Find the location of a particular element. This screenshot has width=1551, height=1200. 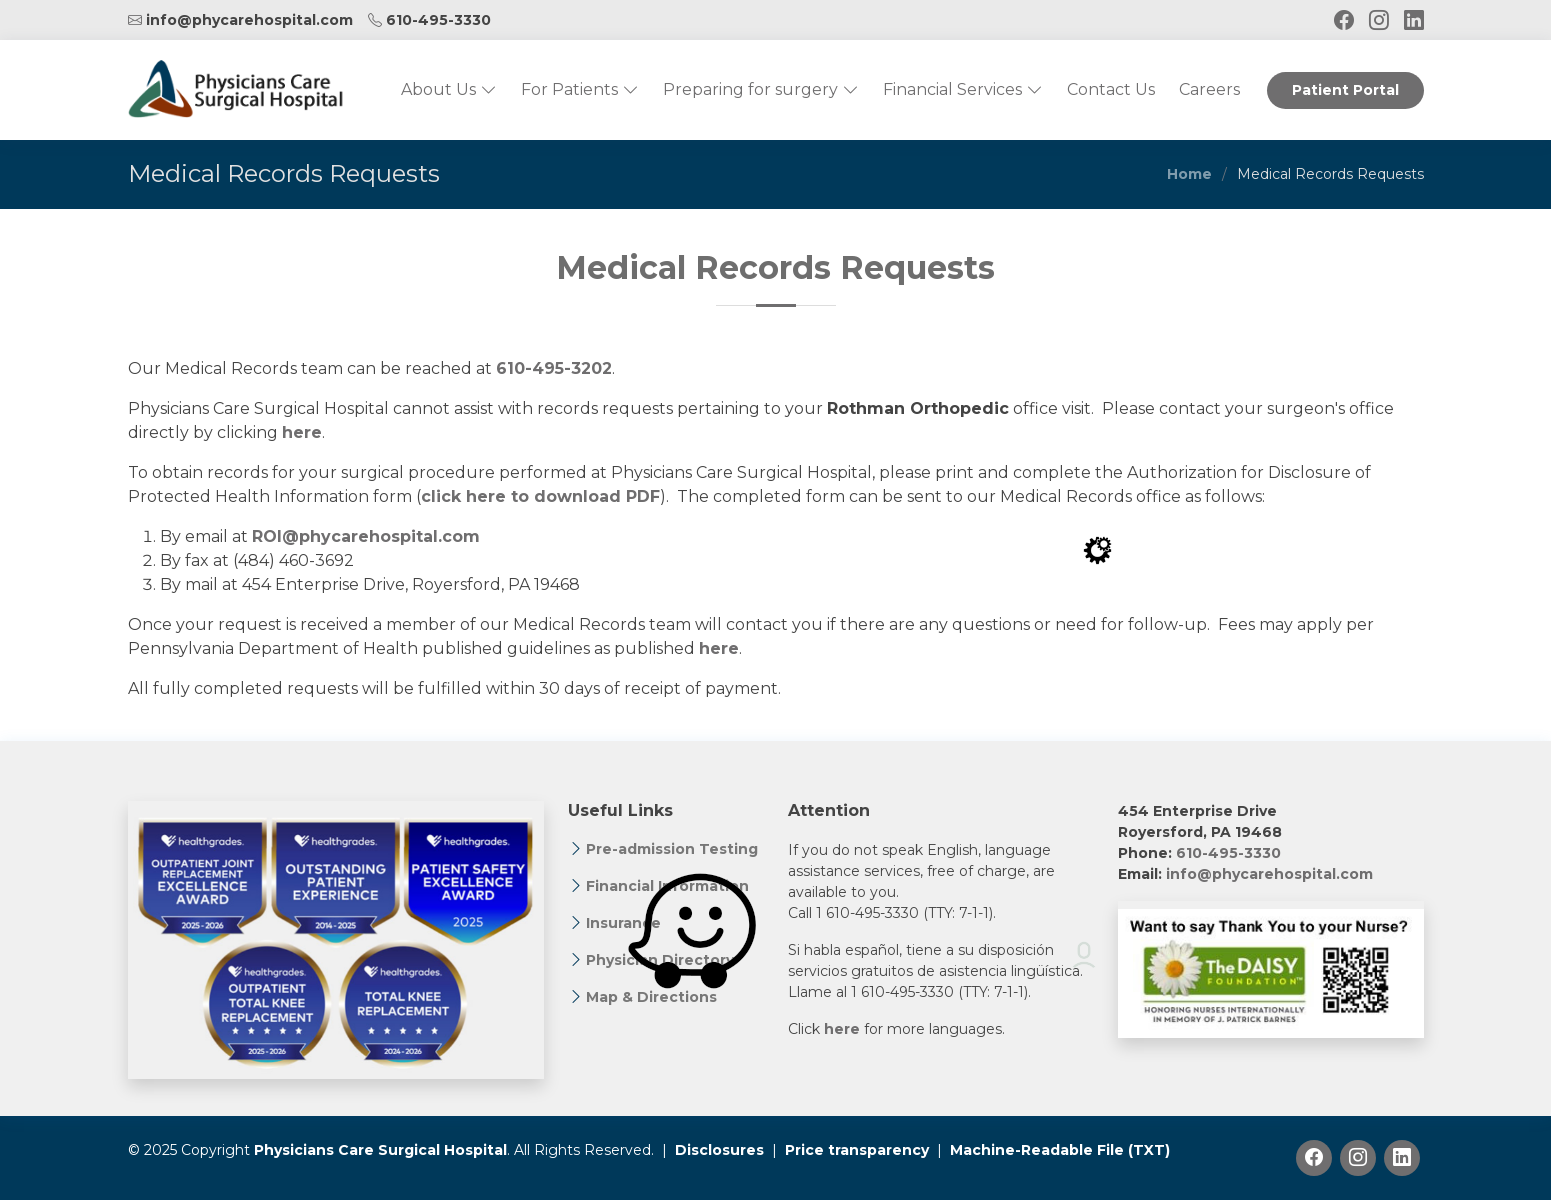

open Waze navigation app is located at coordinates (692, 931).